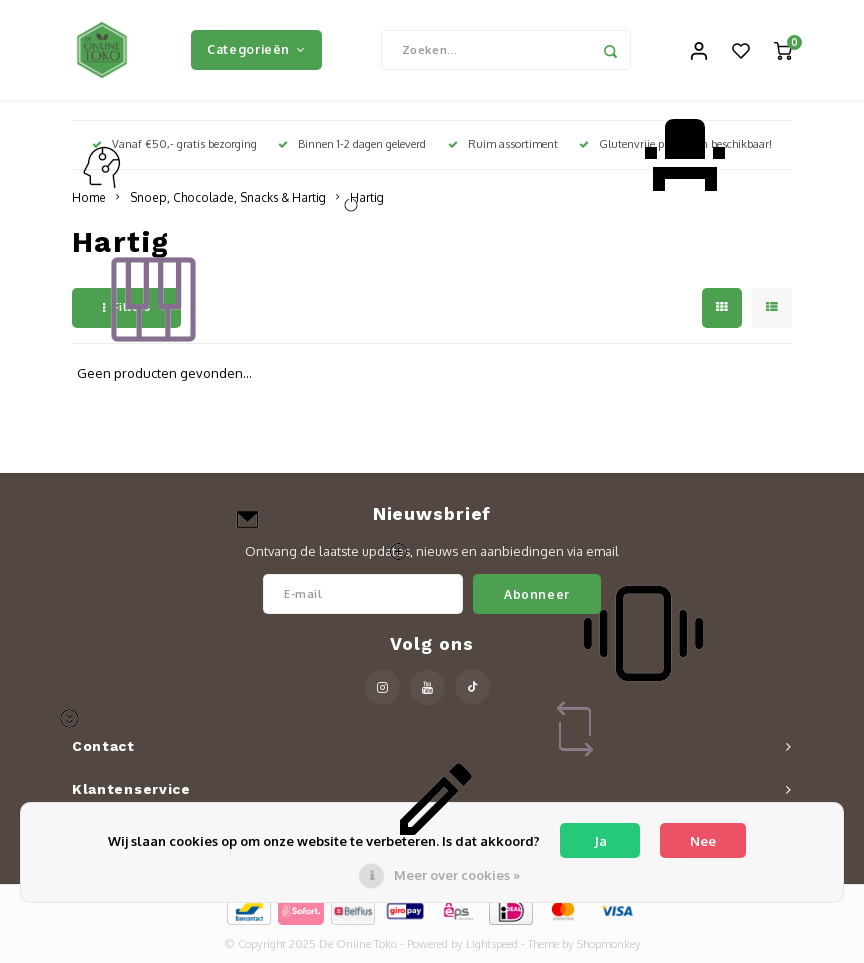 This screenshot has width=864, height=963. Describe the element at coordinates (69, 718) in the screenshot. I see `expand all content below` at that location.